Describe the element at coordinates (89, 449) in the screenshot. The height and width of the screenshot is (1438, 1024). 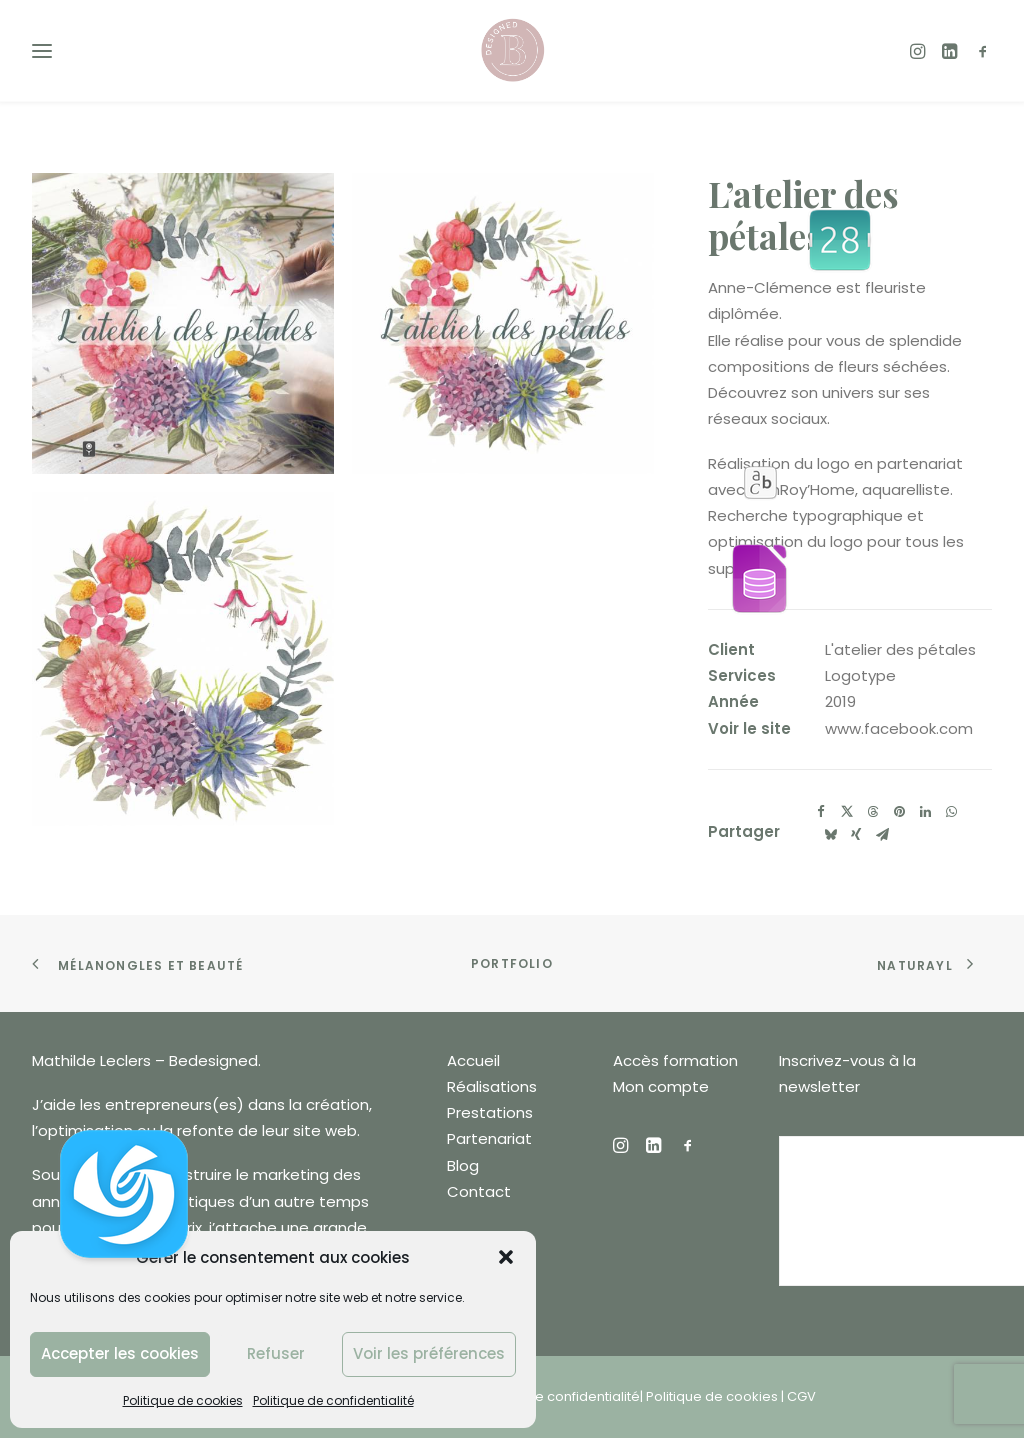
I see `open déjà dup backup utility` at that location.